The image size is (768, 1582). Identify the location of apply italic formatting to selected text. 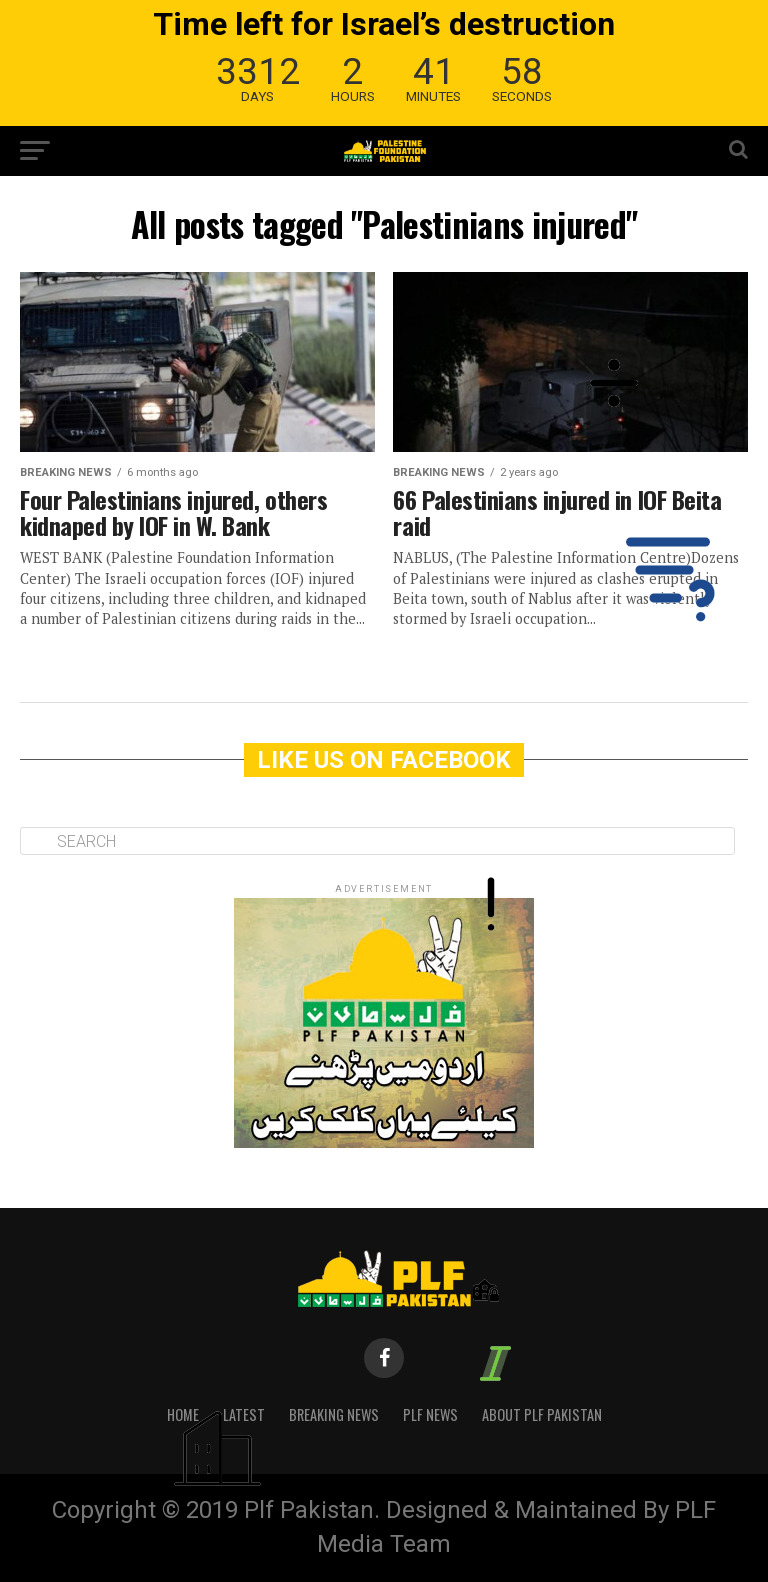
(495, 1363).